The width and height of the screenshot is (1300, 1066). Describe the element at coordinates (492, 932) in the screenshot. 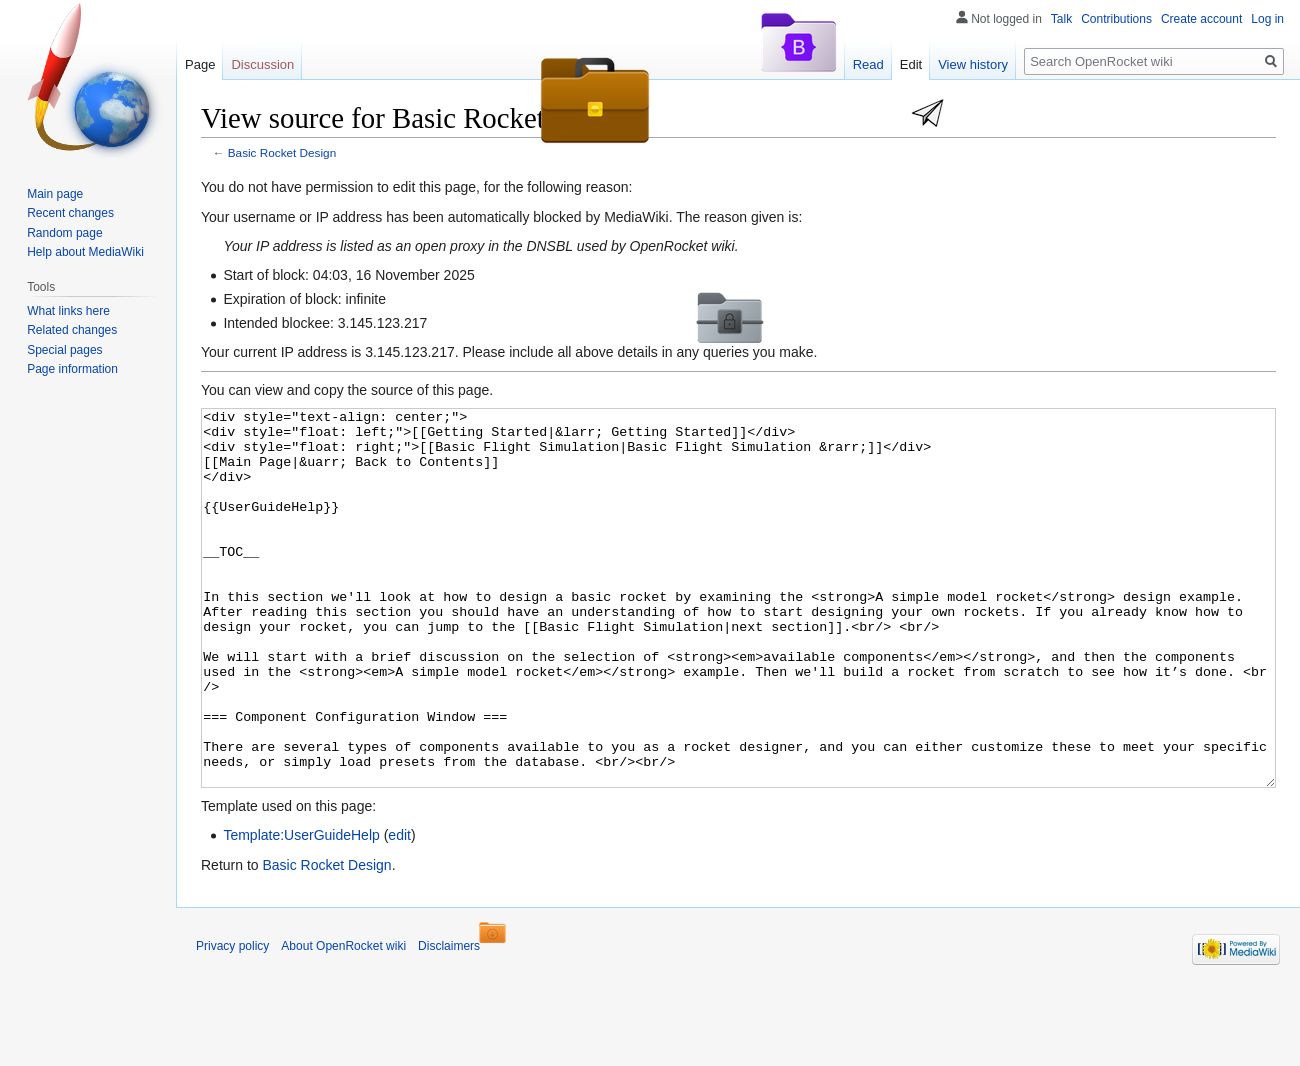

I see `access your downloads folder` at that location.